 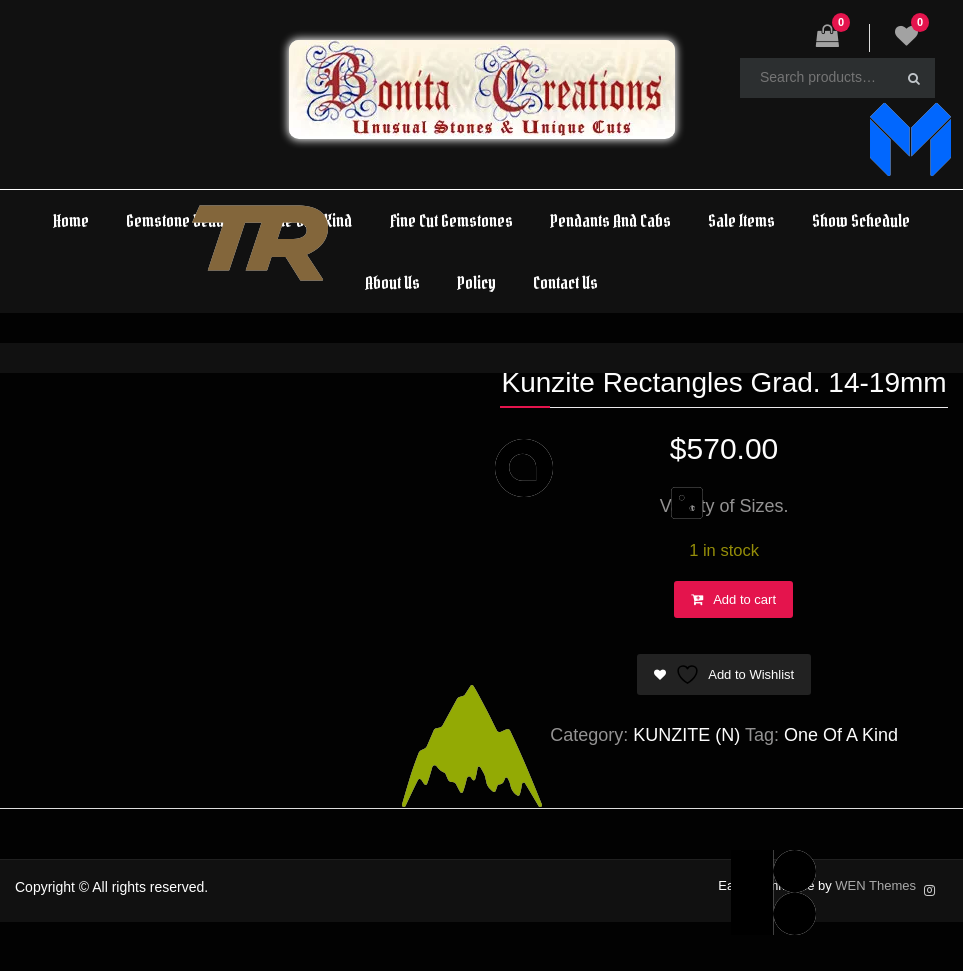 I want to click on burton snowboards brand logo, so click(x=472, y=746).